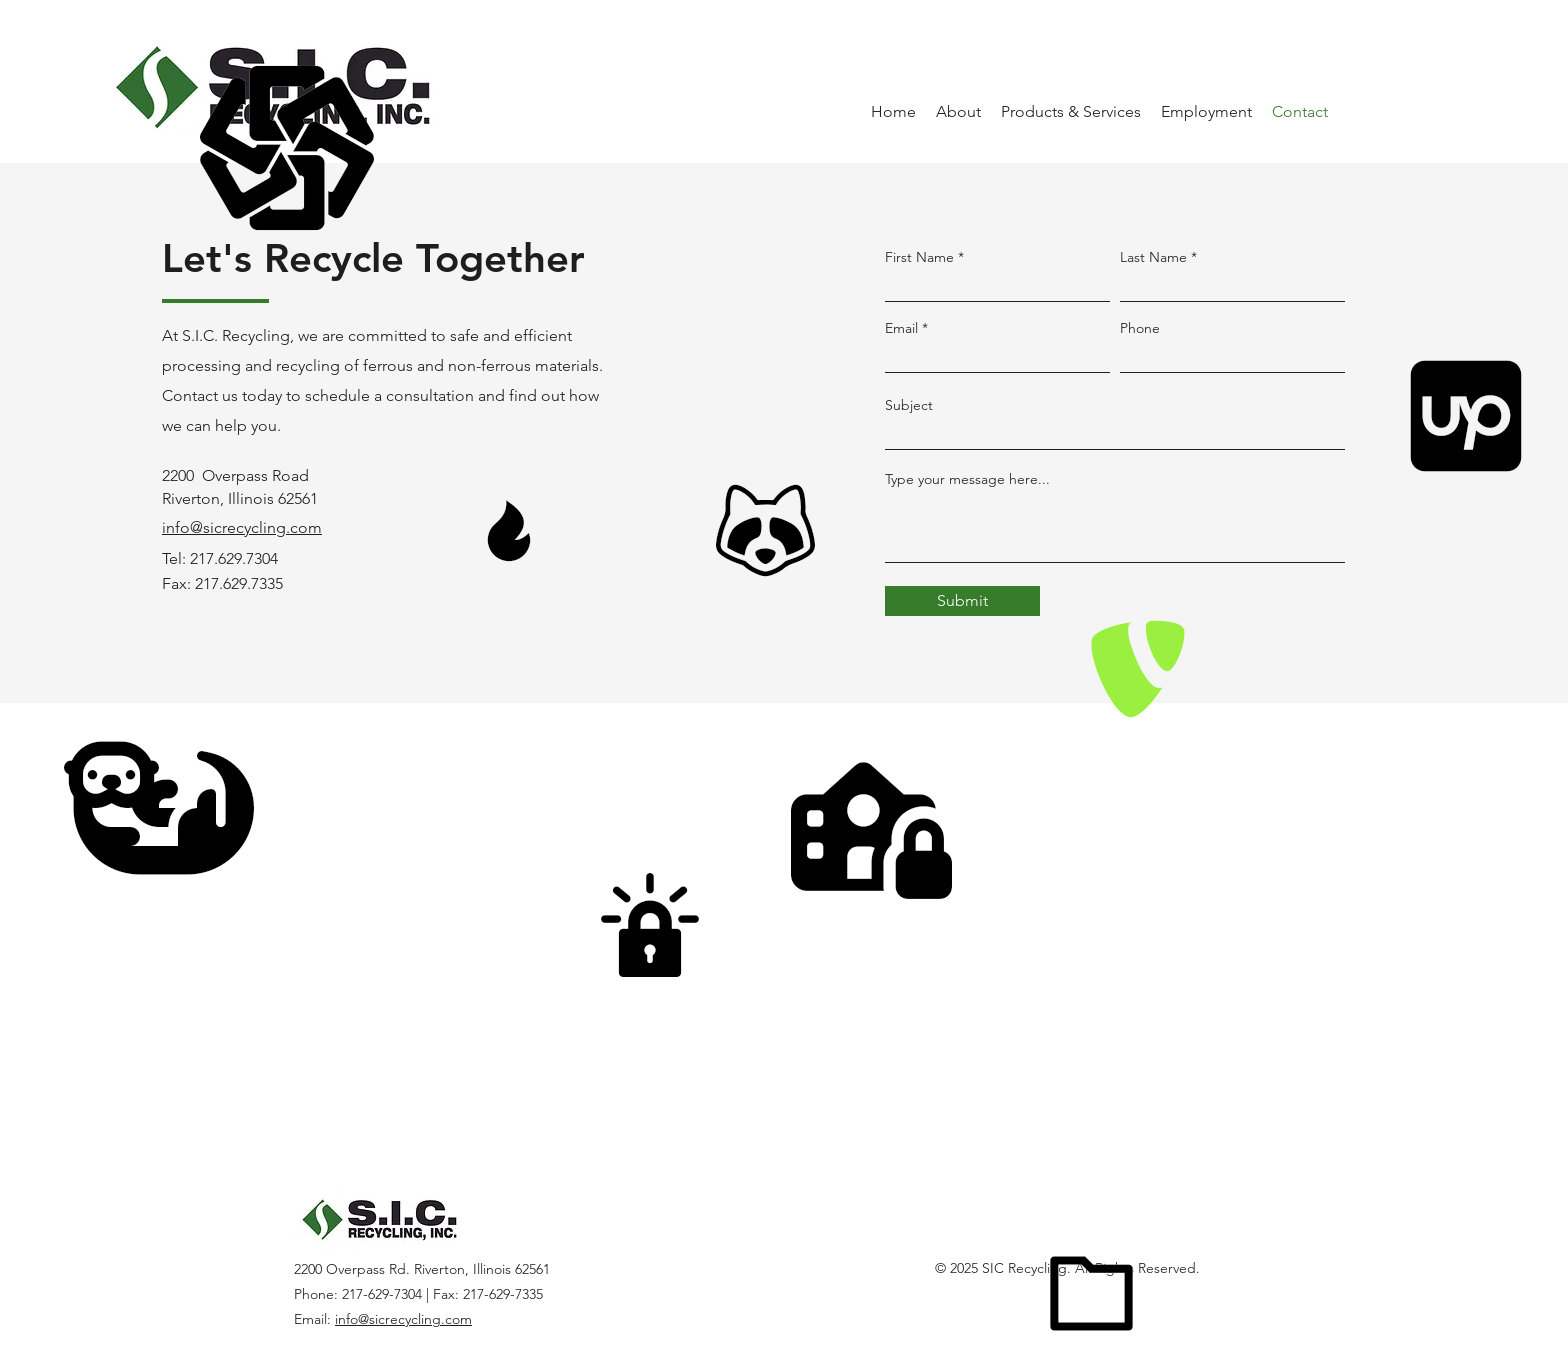  Describe the element at coordinates (650, 925) in the screenshot. I see `let's encrypt logo - indicates SSL/TLS certificate provider` at that location.